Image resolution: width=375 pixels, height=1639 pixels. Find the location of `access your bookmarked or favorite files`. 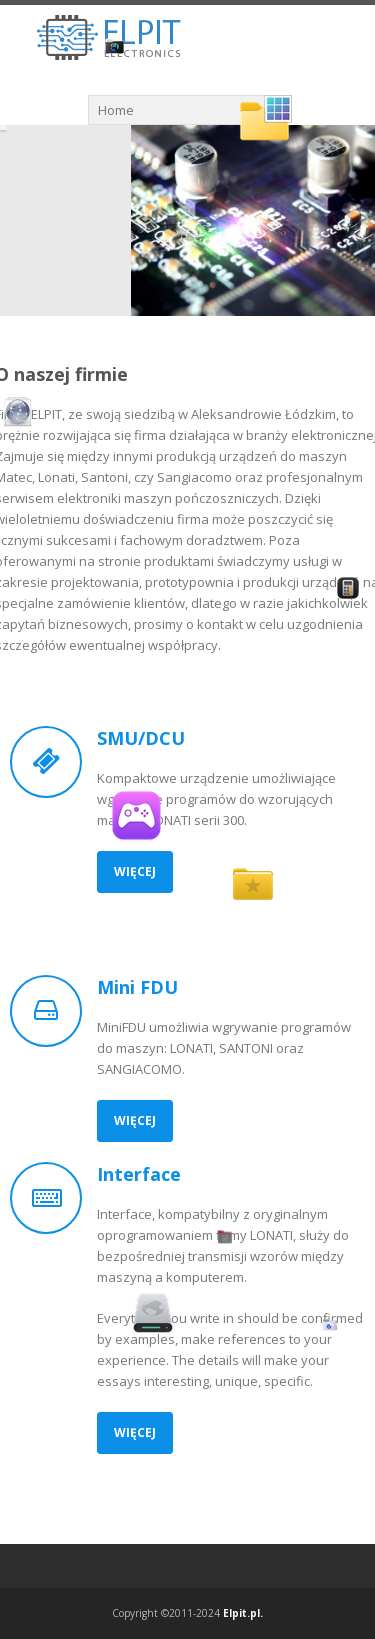

access your bookmarked or favorite files is located at coordinates (253, 884).